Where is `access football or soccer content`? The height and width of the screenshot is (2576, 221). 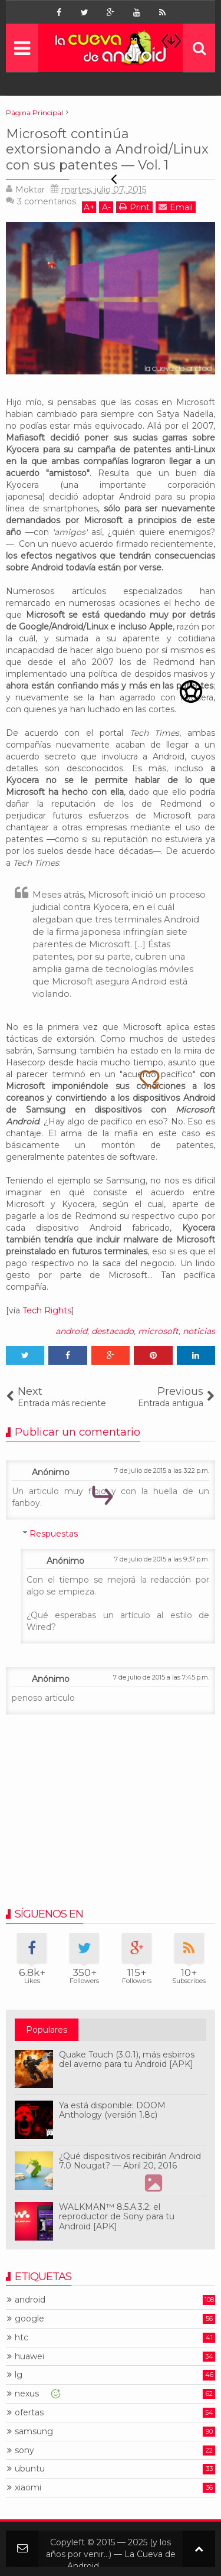 access football or soccer content is located at coordinates (191, 692).